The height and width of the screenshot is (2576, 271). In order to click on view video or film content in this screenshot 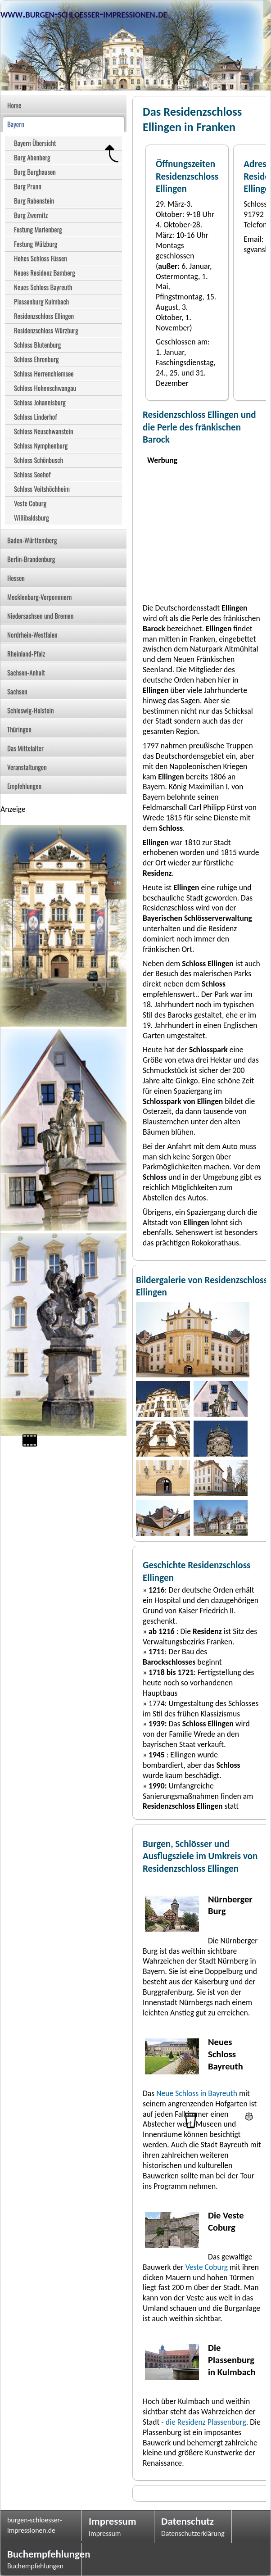, I will do `click(30, 1440)`.